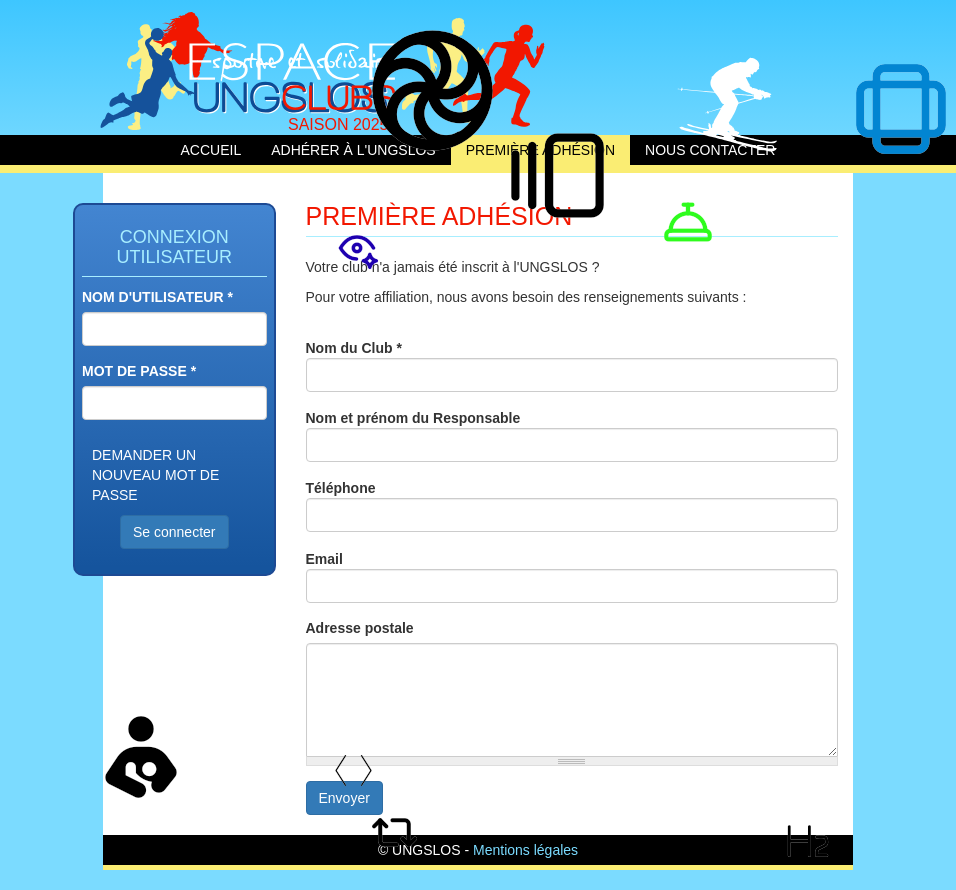  I want to click on format text as heading level 2, so click(808, 841).